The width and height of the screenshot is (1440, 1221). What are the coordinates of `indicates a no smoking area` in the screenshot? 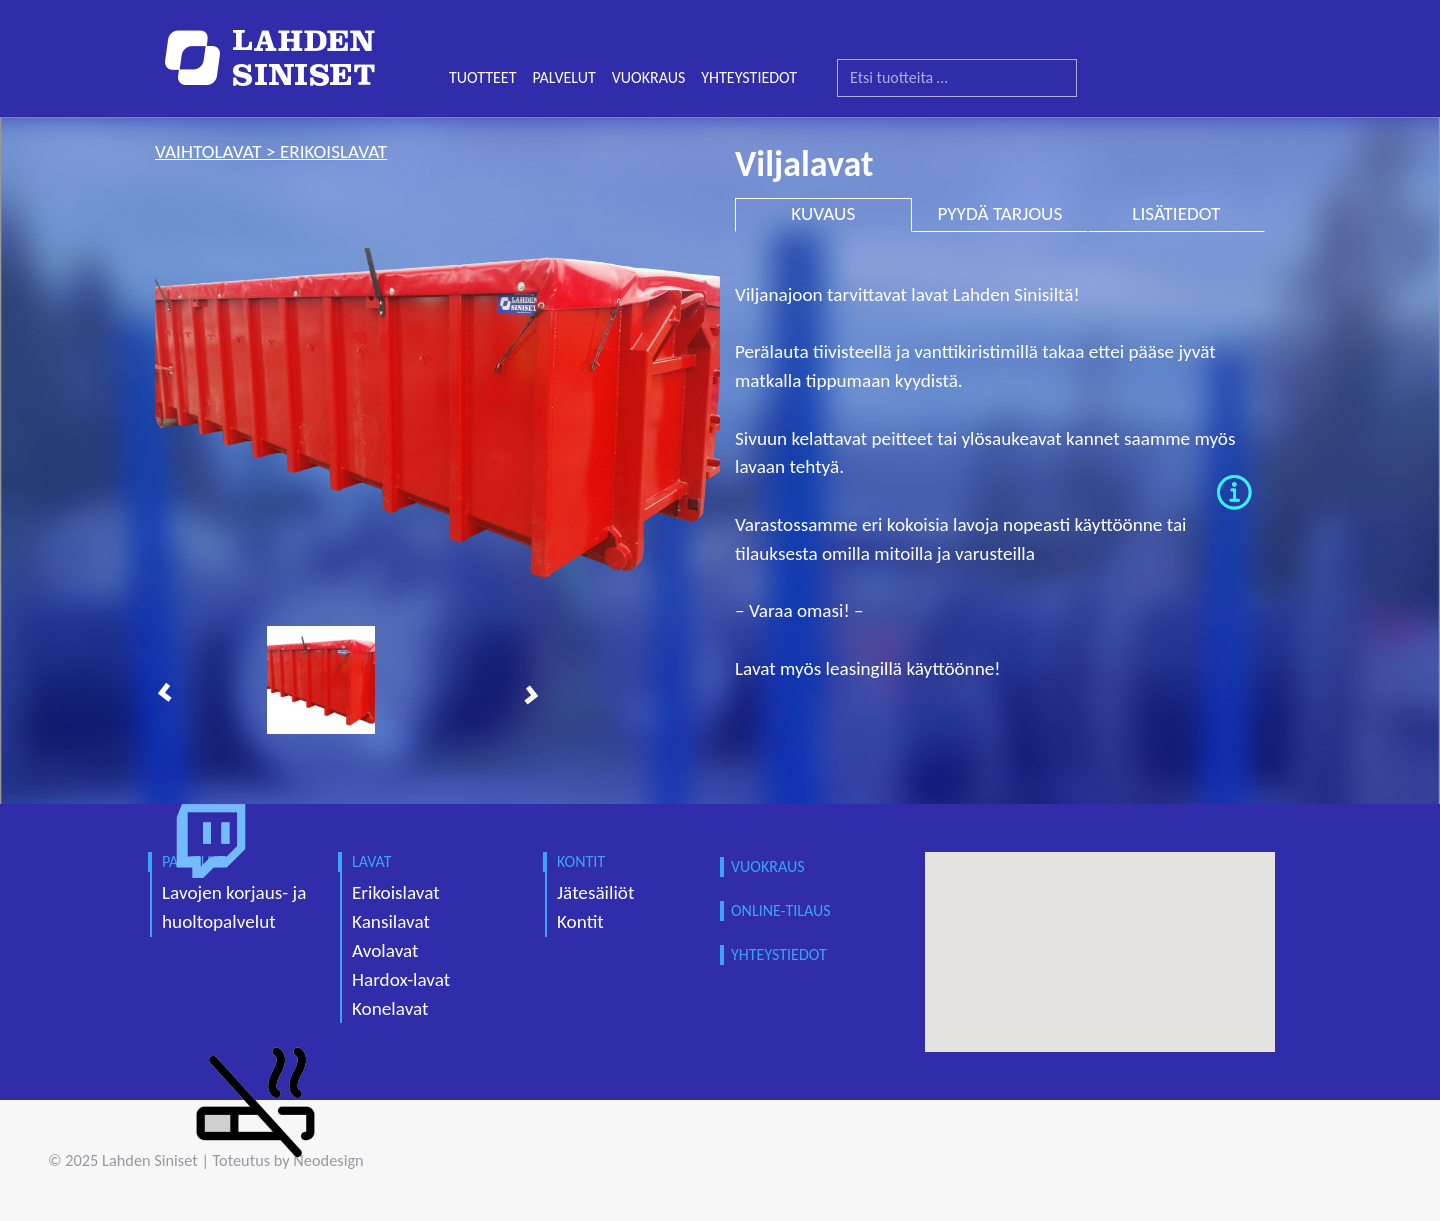 It's located at (255, 1106).